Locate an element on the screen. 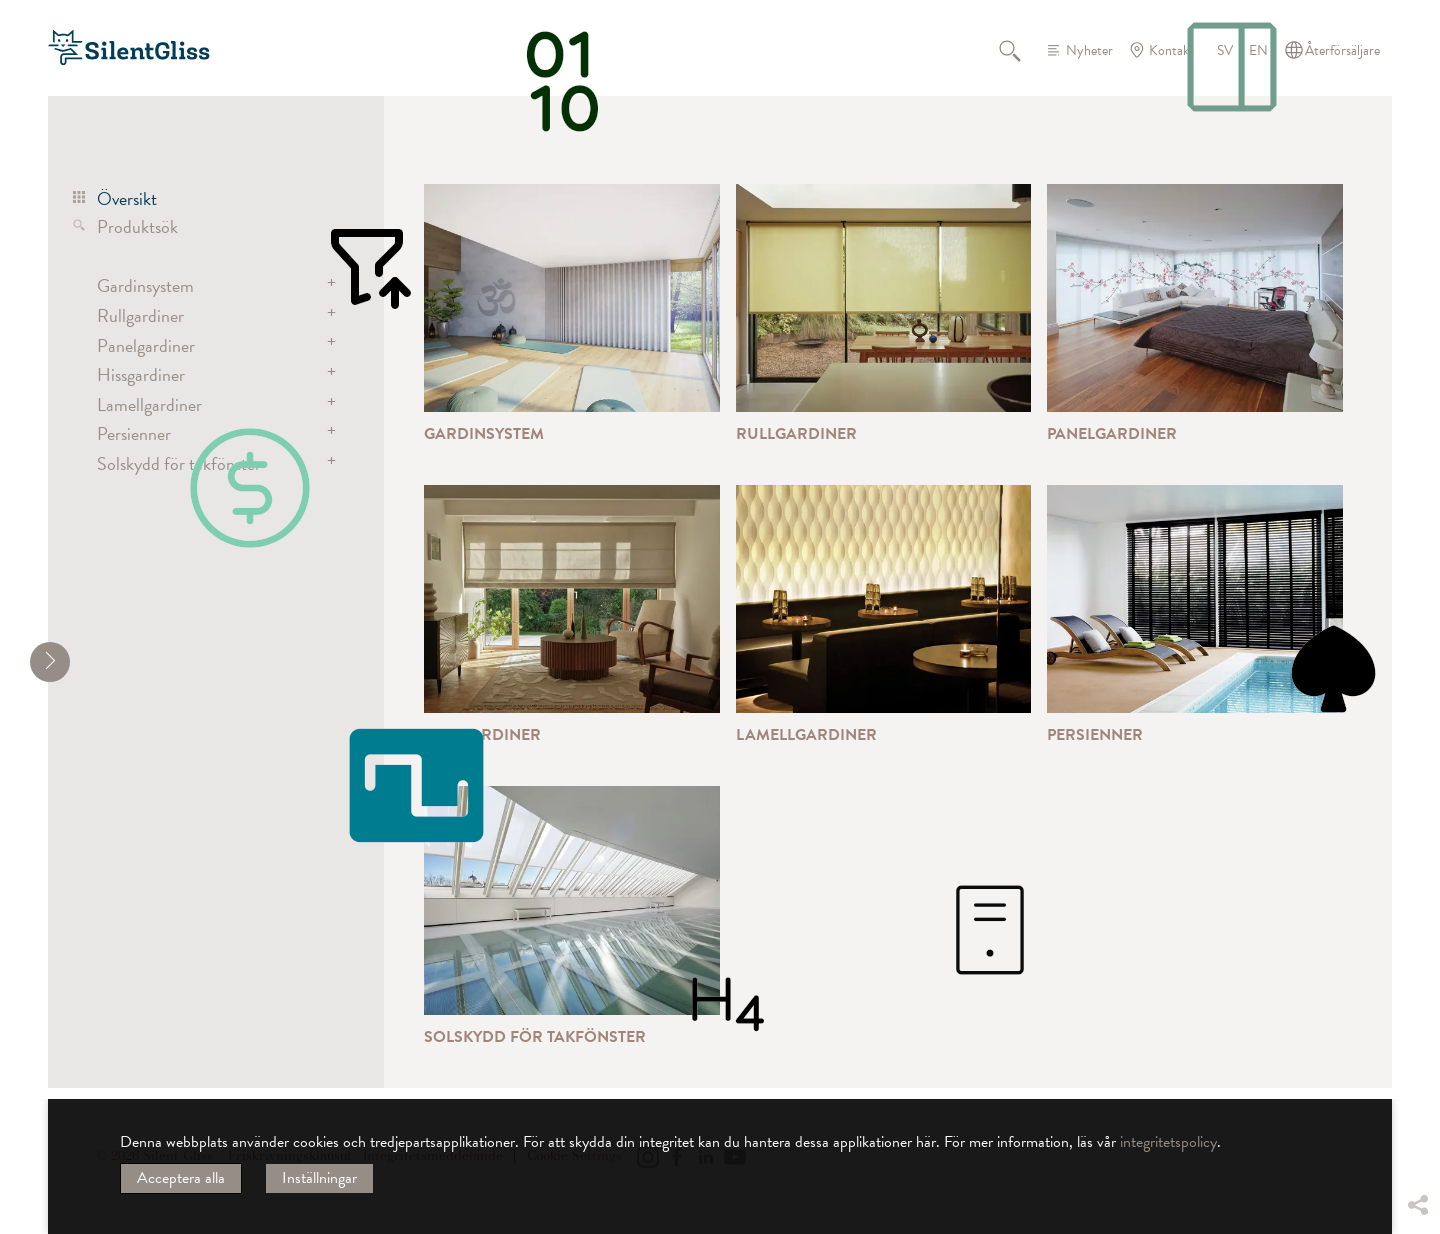 The width and height of the screenshot is (1440, 1234). access server or desktop computer settings is located at coordinates (990, 930).